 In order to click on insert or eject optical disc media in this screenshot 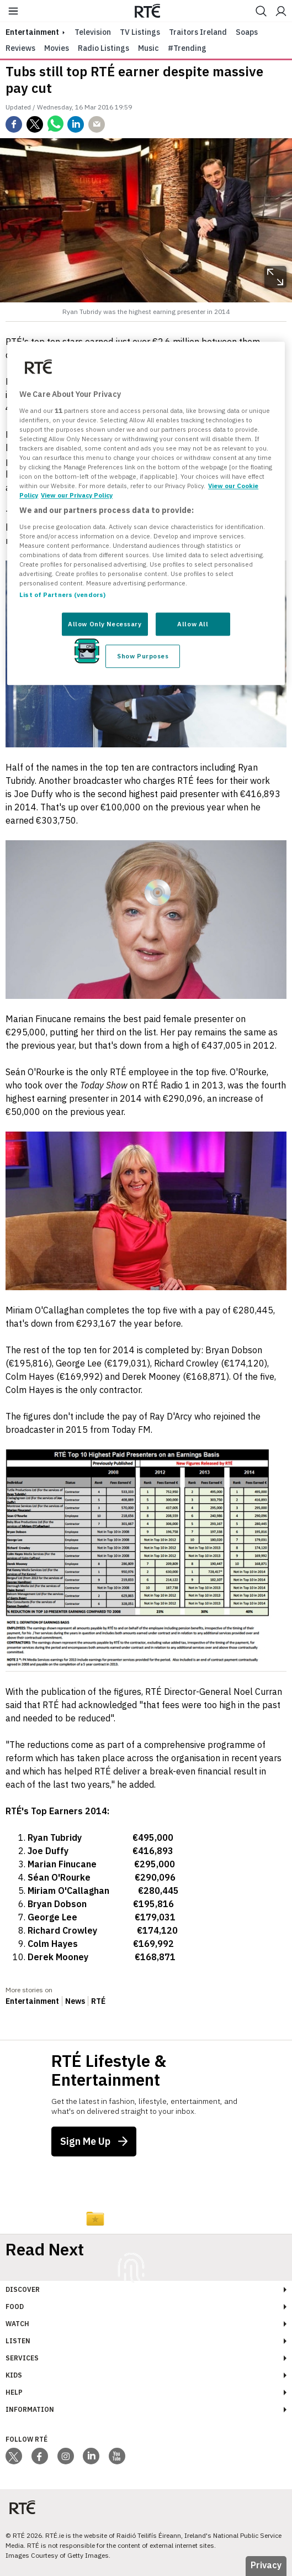, I will do `click(157, 892)`.